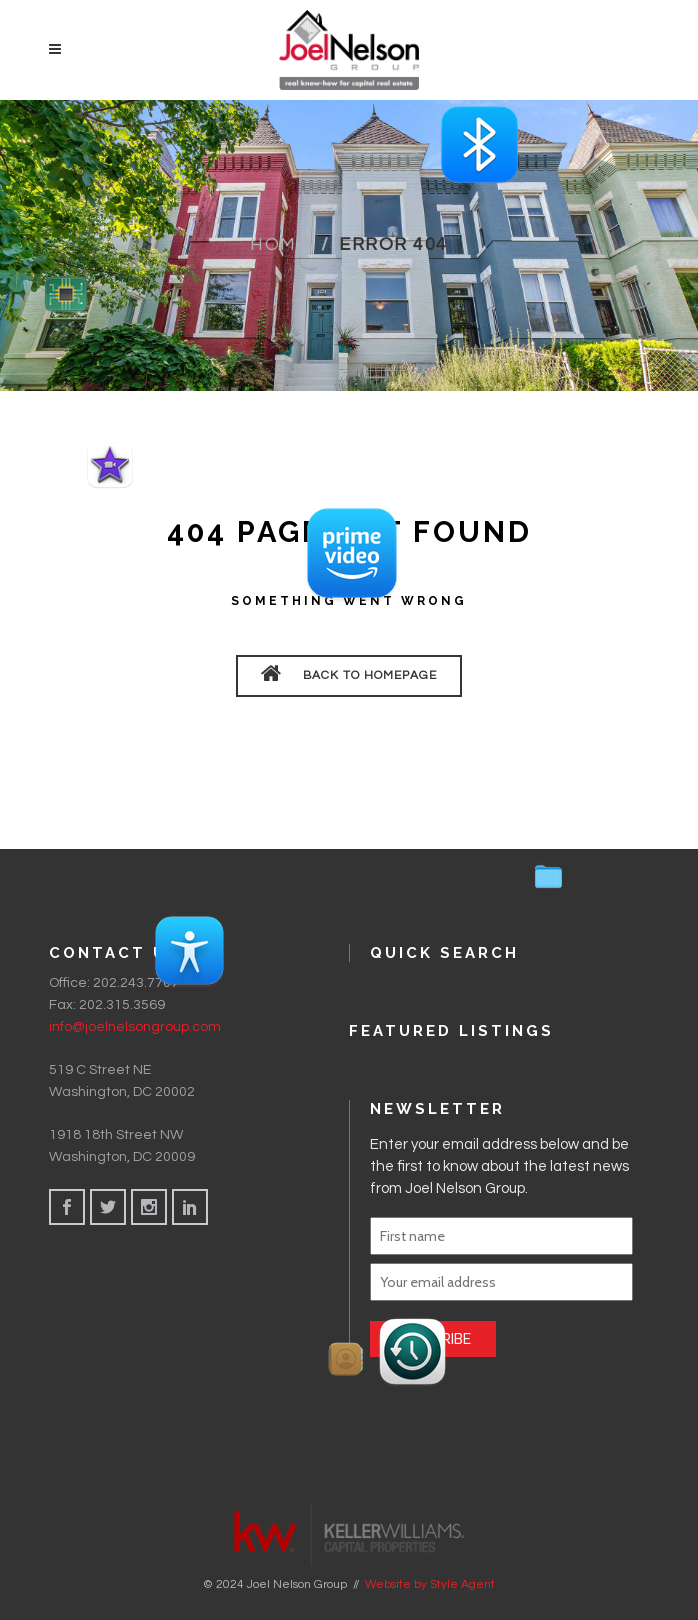  I want to click on open accessibility settings, so click(189, 950).